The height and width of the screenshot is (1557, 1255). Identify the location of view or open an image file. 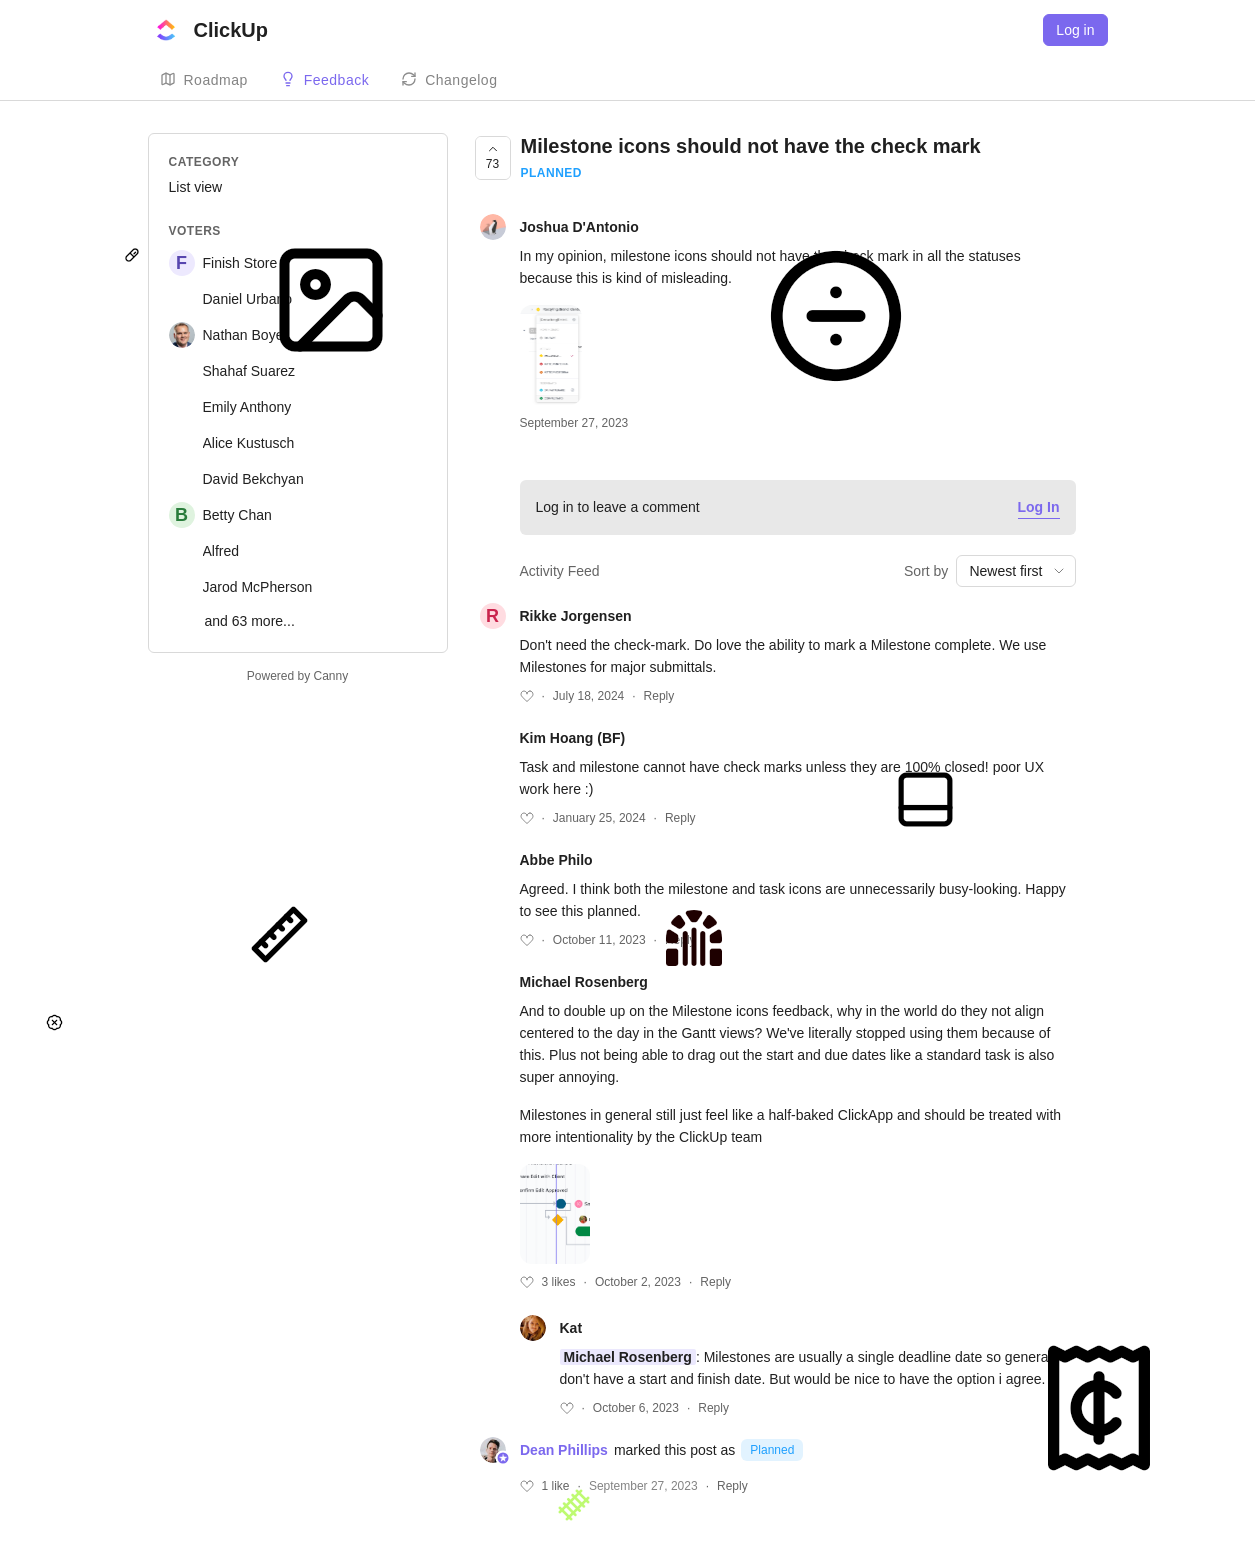
(331, 300).